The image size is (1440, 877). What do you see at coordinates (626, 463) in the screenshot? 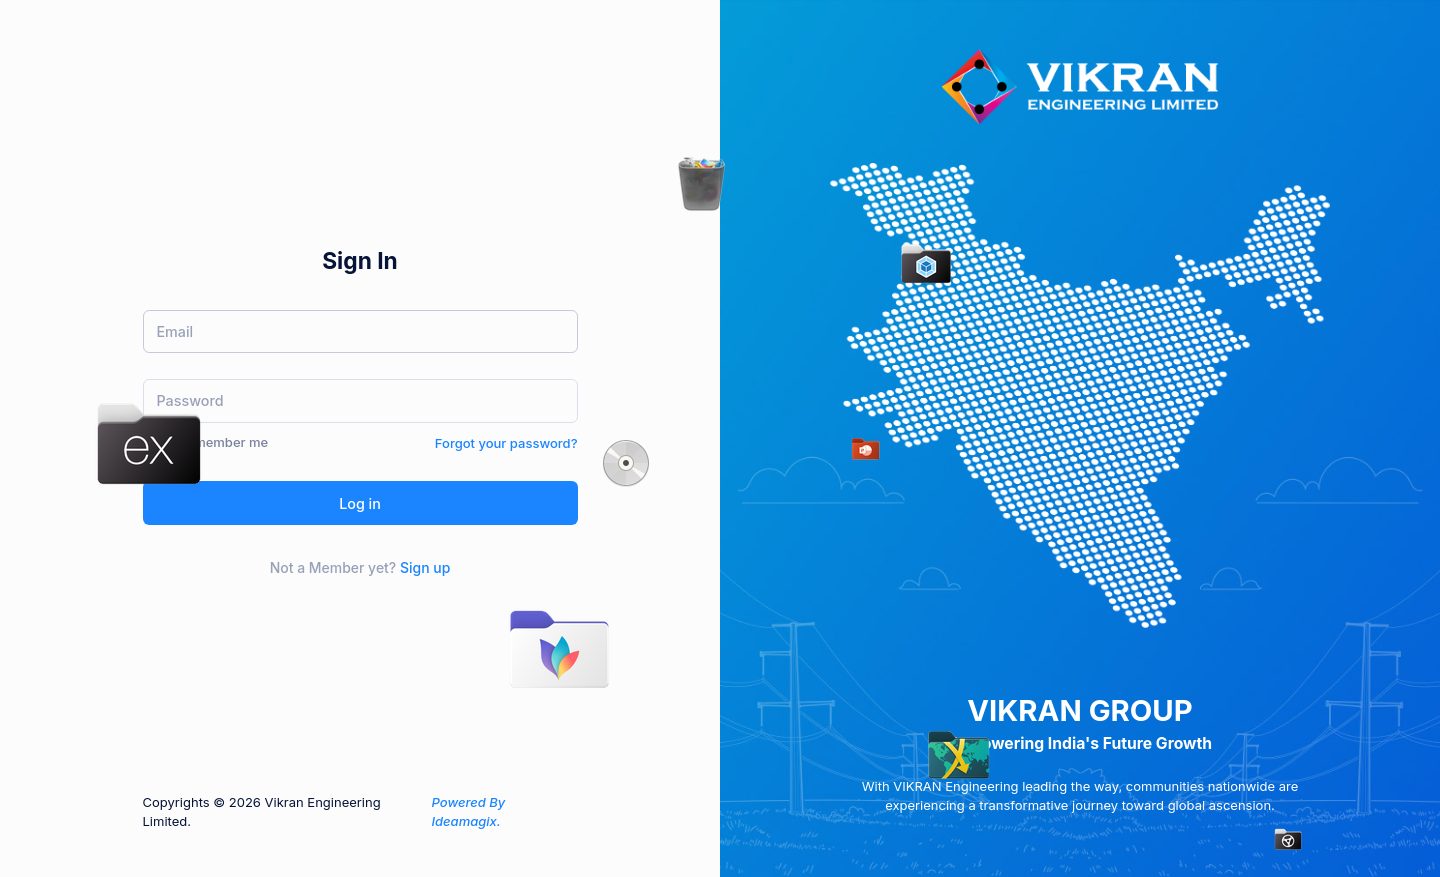
I see `indicates a DVD-ROM drive or disc` at bounding box center [626, 463].